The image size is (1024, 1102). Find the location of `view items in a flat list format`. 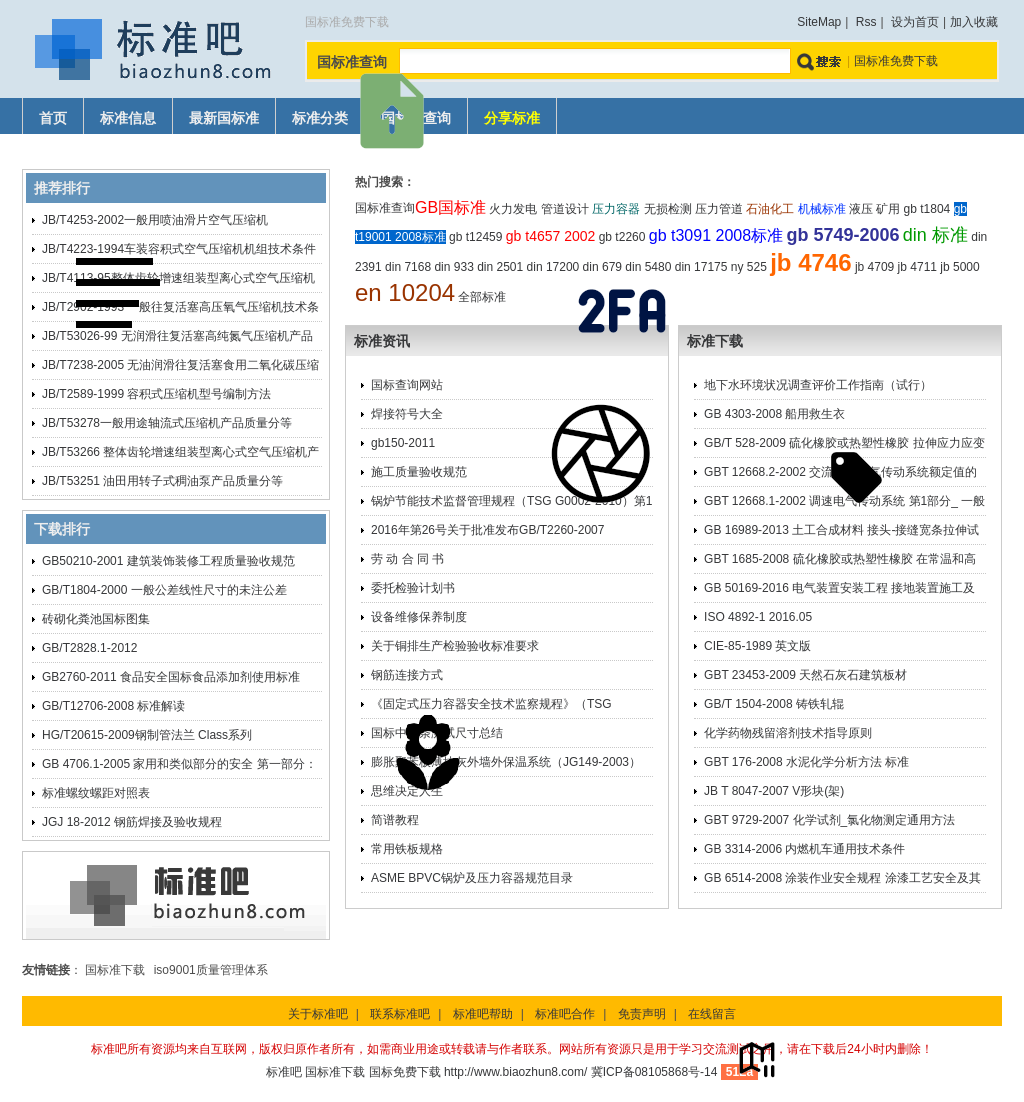

view items in a flat list format is located at coordinates (118, 293).